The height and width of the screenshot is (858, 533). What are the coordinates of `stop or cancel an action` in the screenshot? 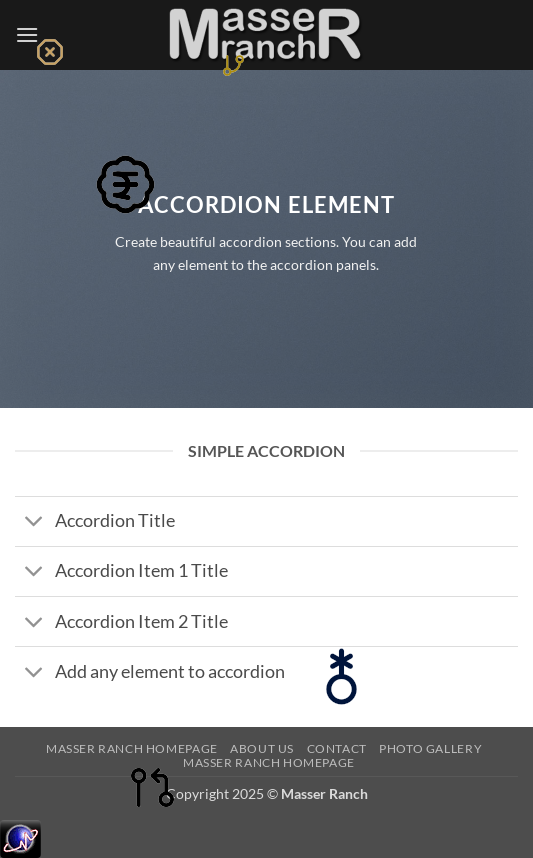 It's located at (50, 52).